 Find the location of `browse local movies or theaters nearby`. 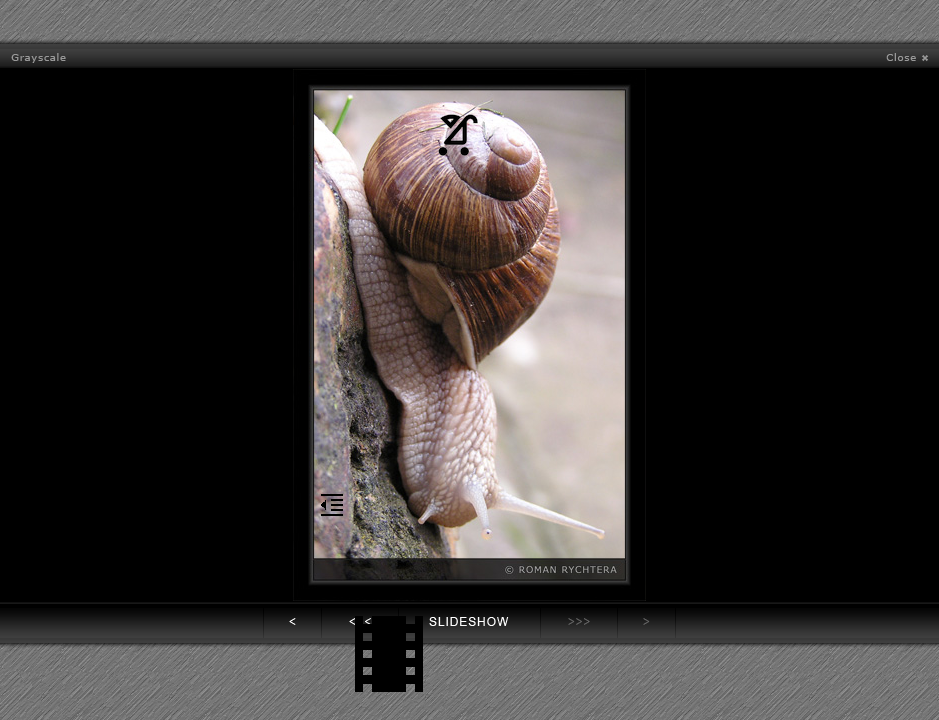

browse local movies or theaters nearby is located at coordinates (389, 654).